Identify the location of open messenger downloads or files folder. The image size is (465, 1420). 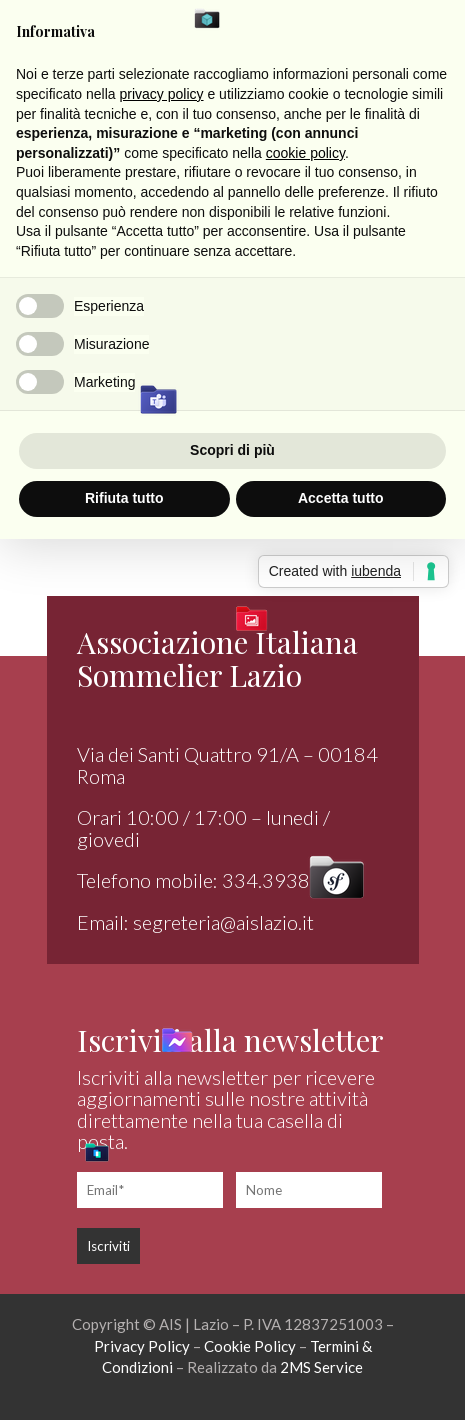
(177, 1041).